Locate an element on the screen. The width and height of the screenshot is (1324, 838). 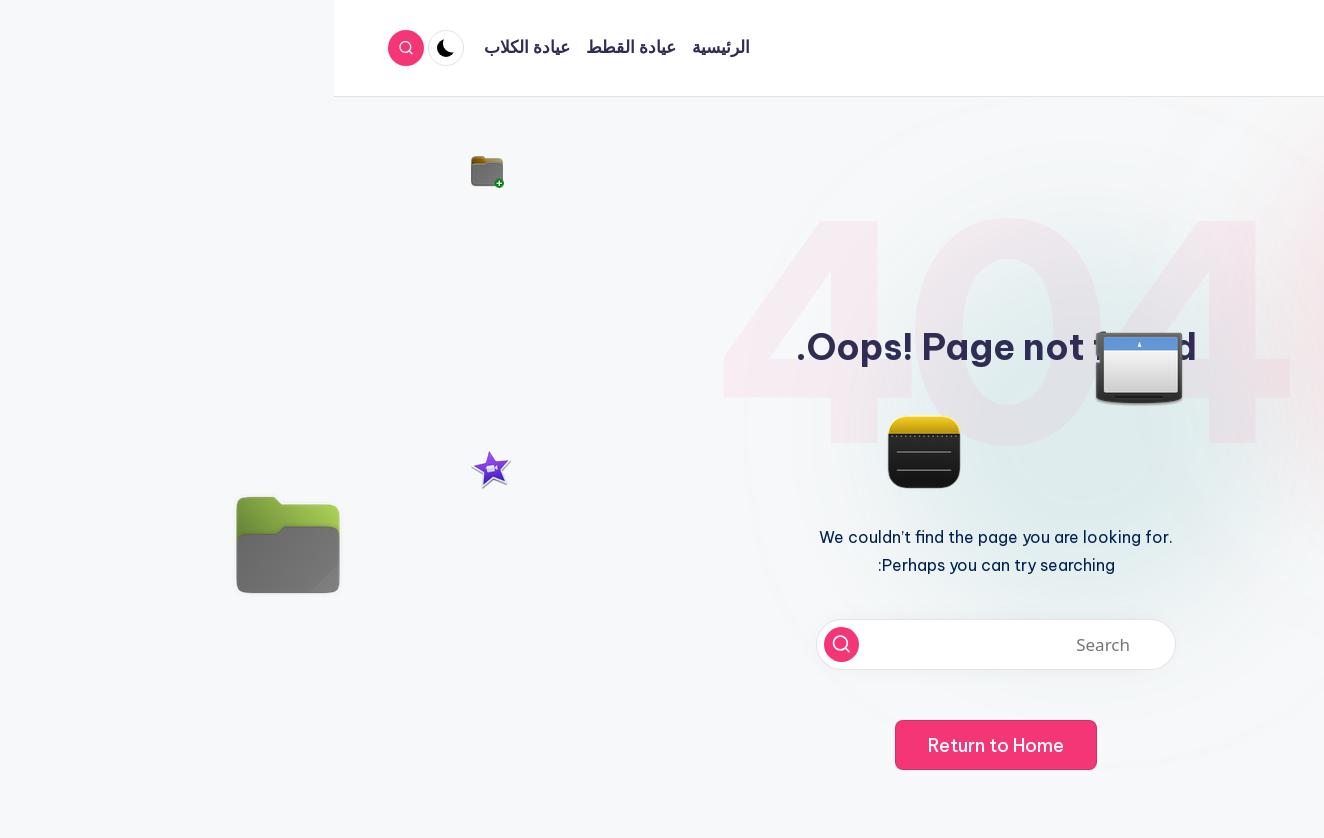
open adobe xd application is located at coordinates (1139, 368).